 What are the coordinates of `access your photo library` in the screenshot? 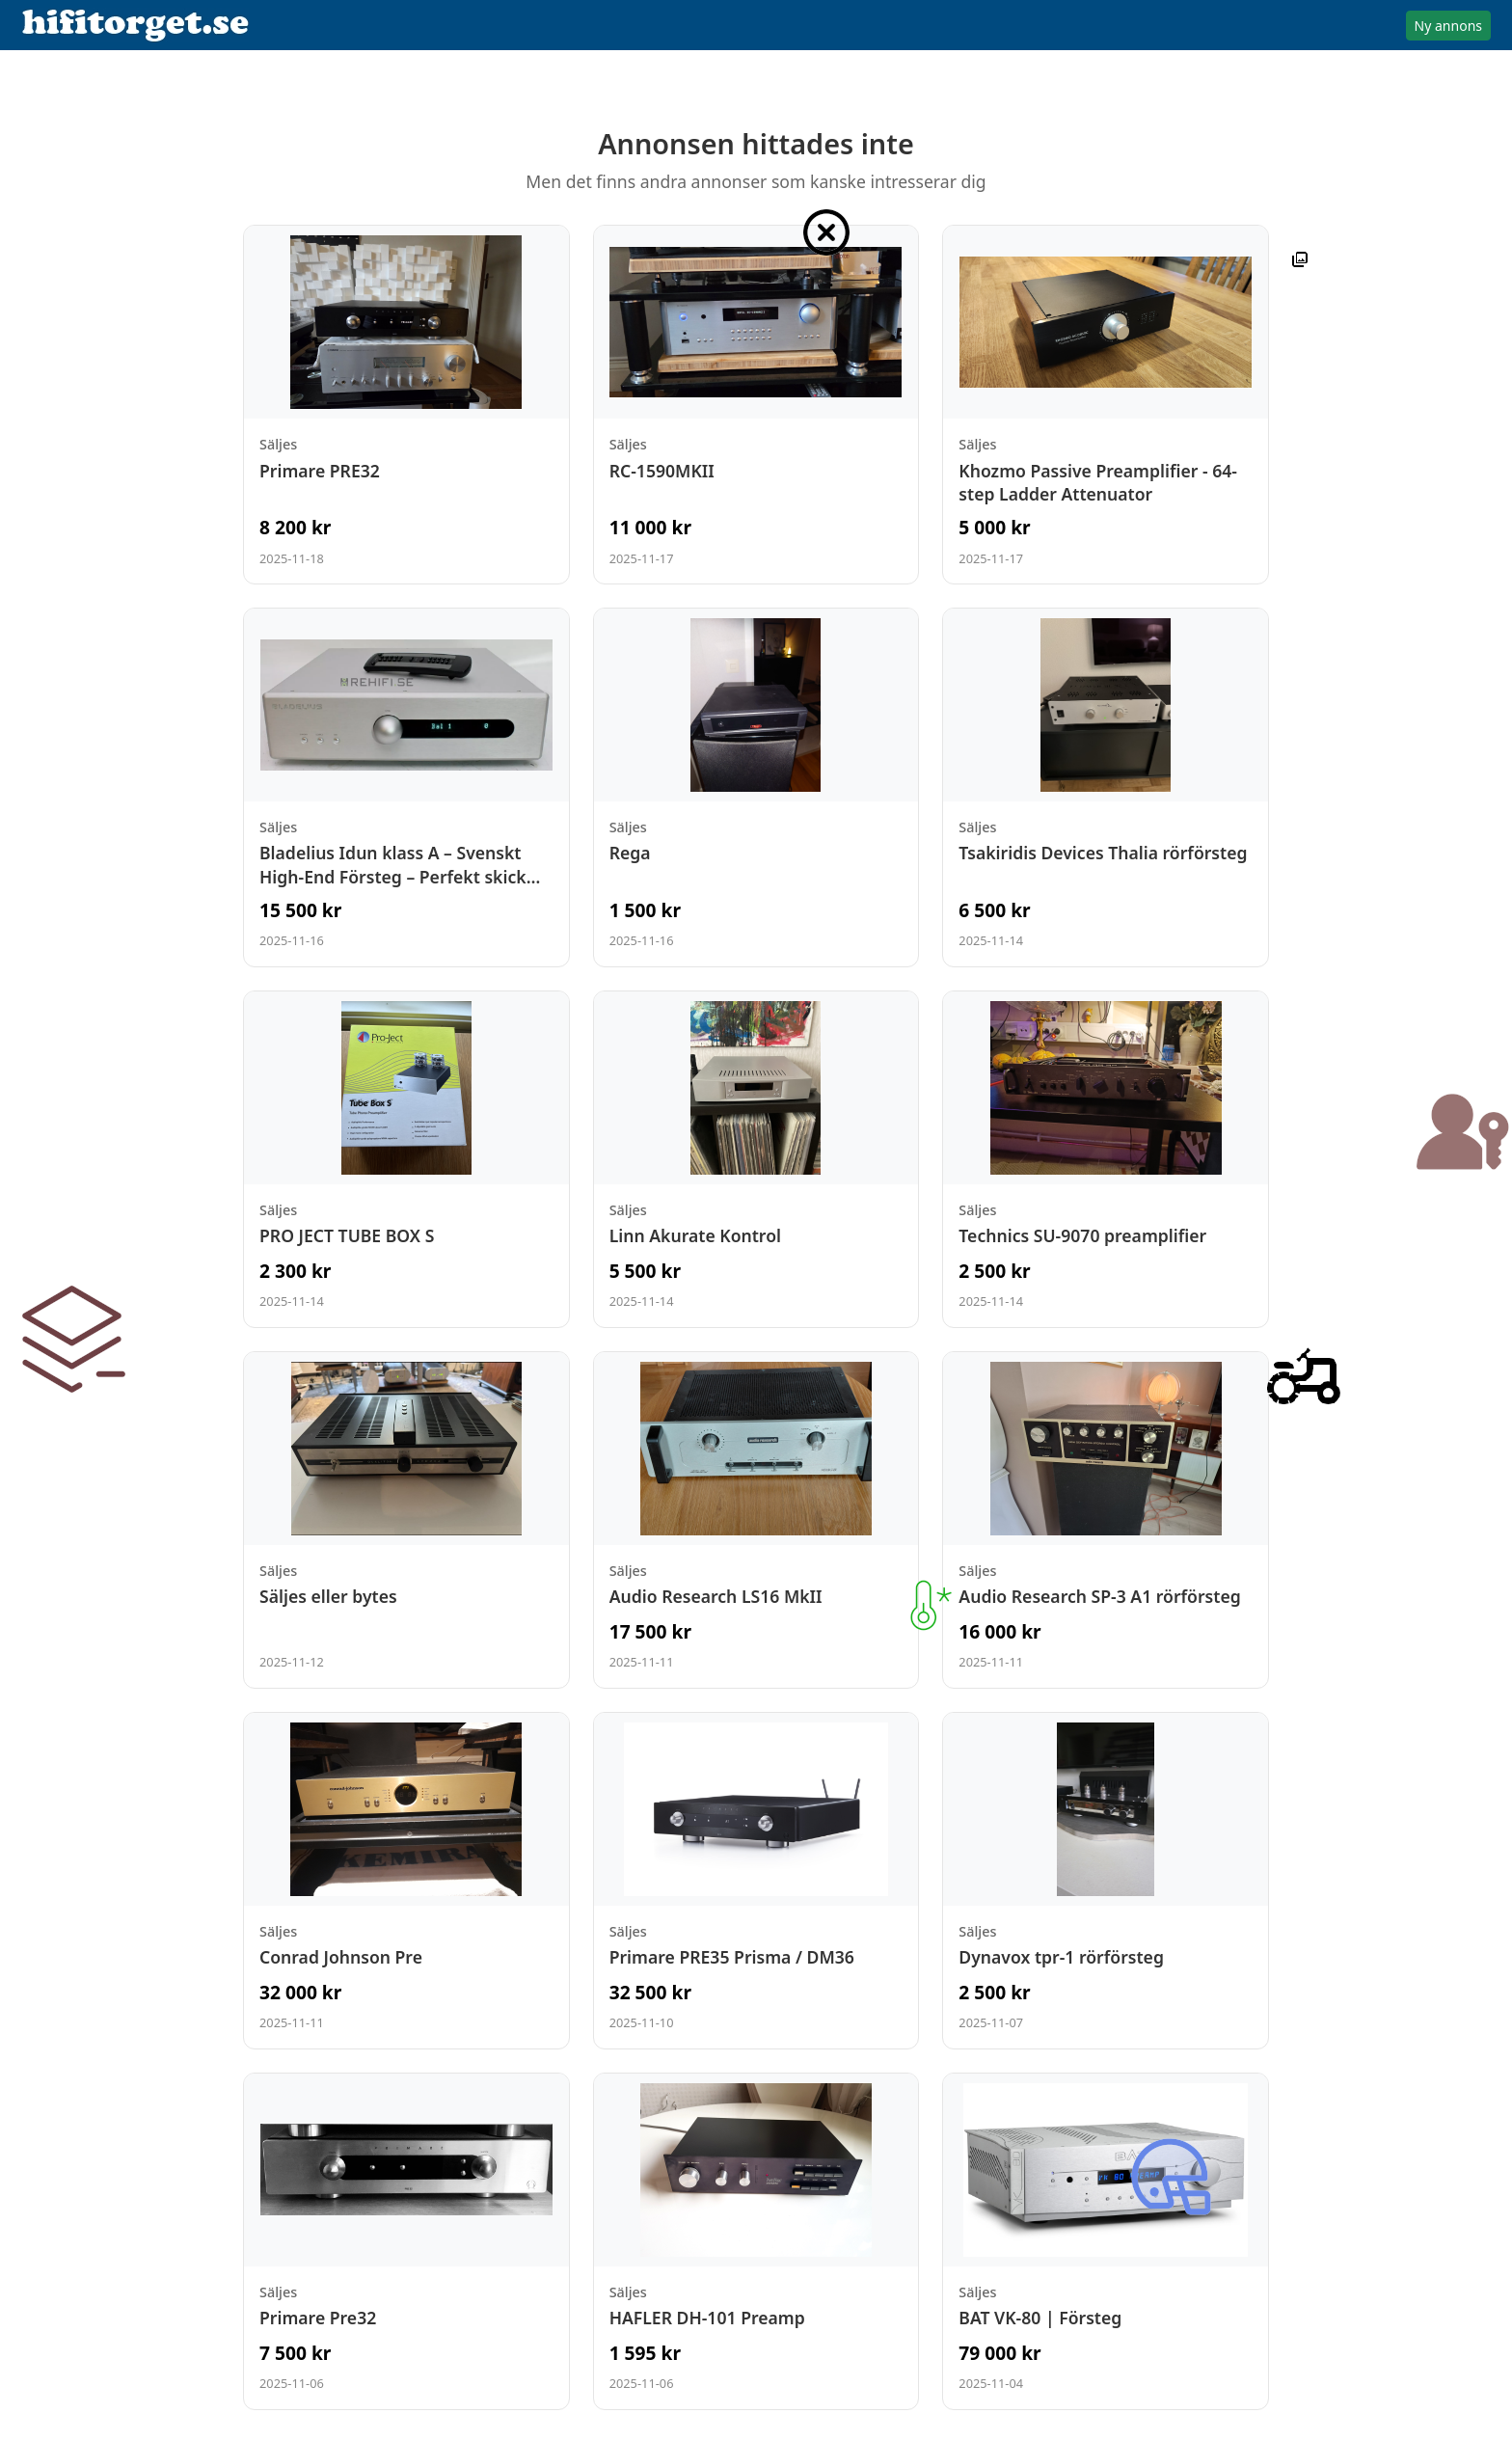 It's located at (1300, 259).